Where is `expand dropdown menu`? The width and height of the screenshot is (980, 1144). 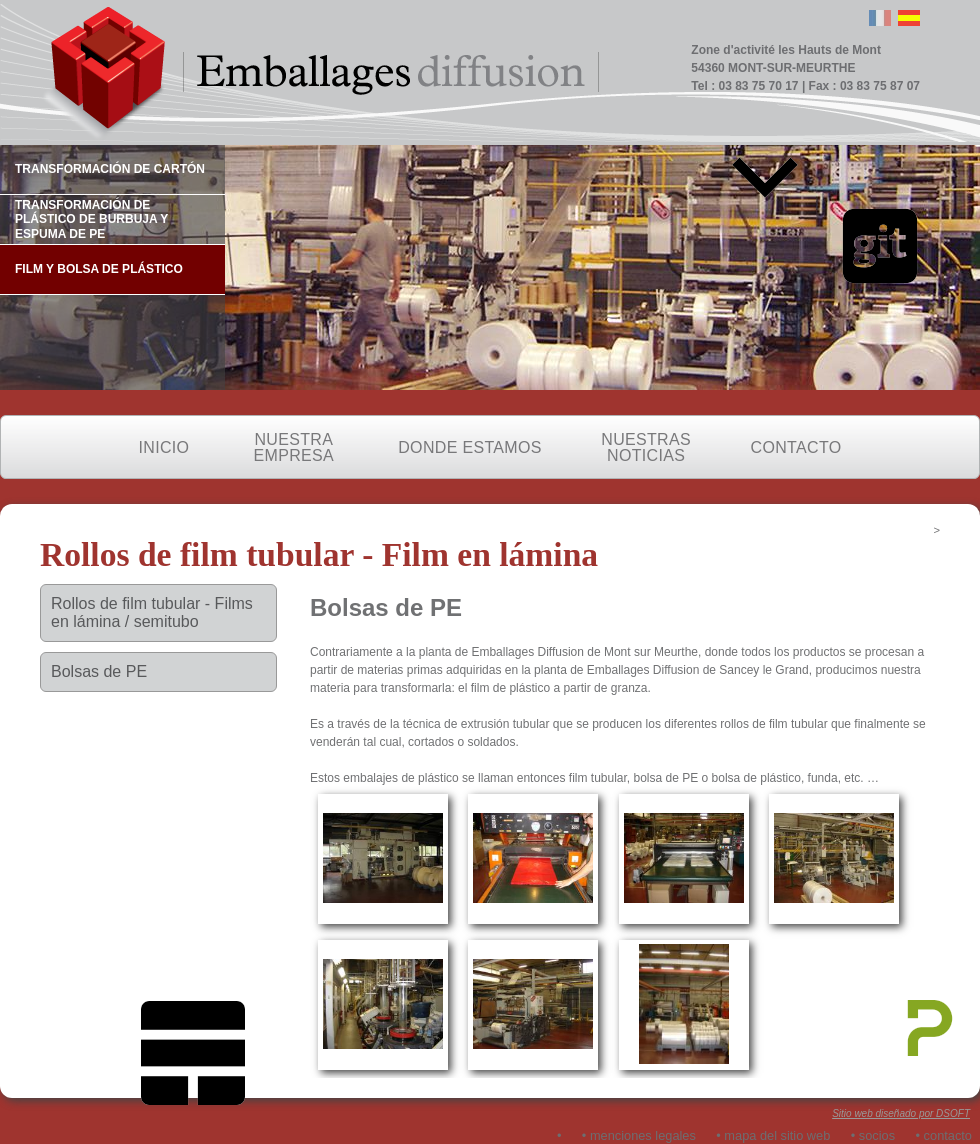
expand dropdown menu is located at coordinates (765, 177).